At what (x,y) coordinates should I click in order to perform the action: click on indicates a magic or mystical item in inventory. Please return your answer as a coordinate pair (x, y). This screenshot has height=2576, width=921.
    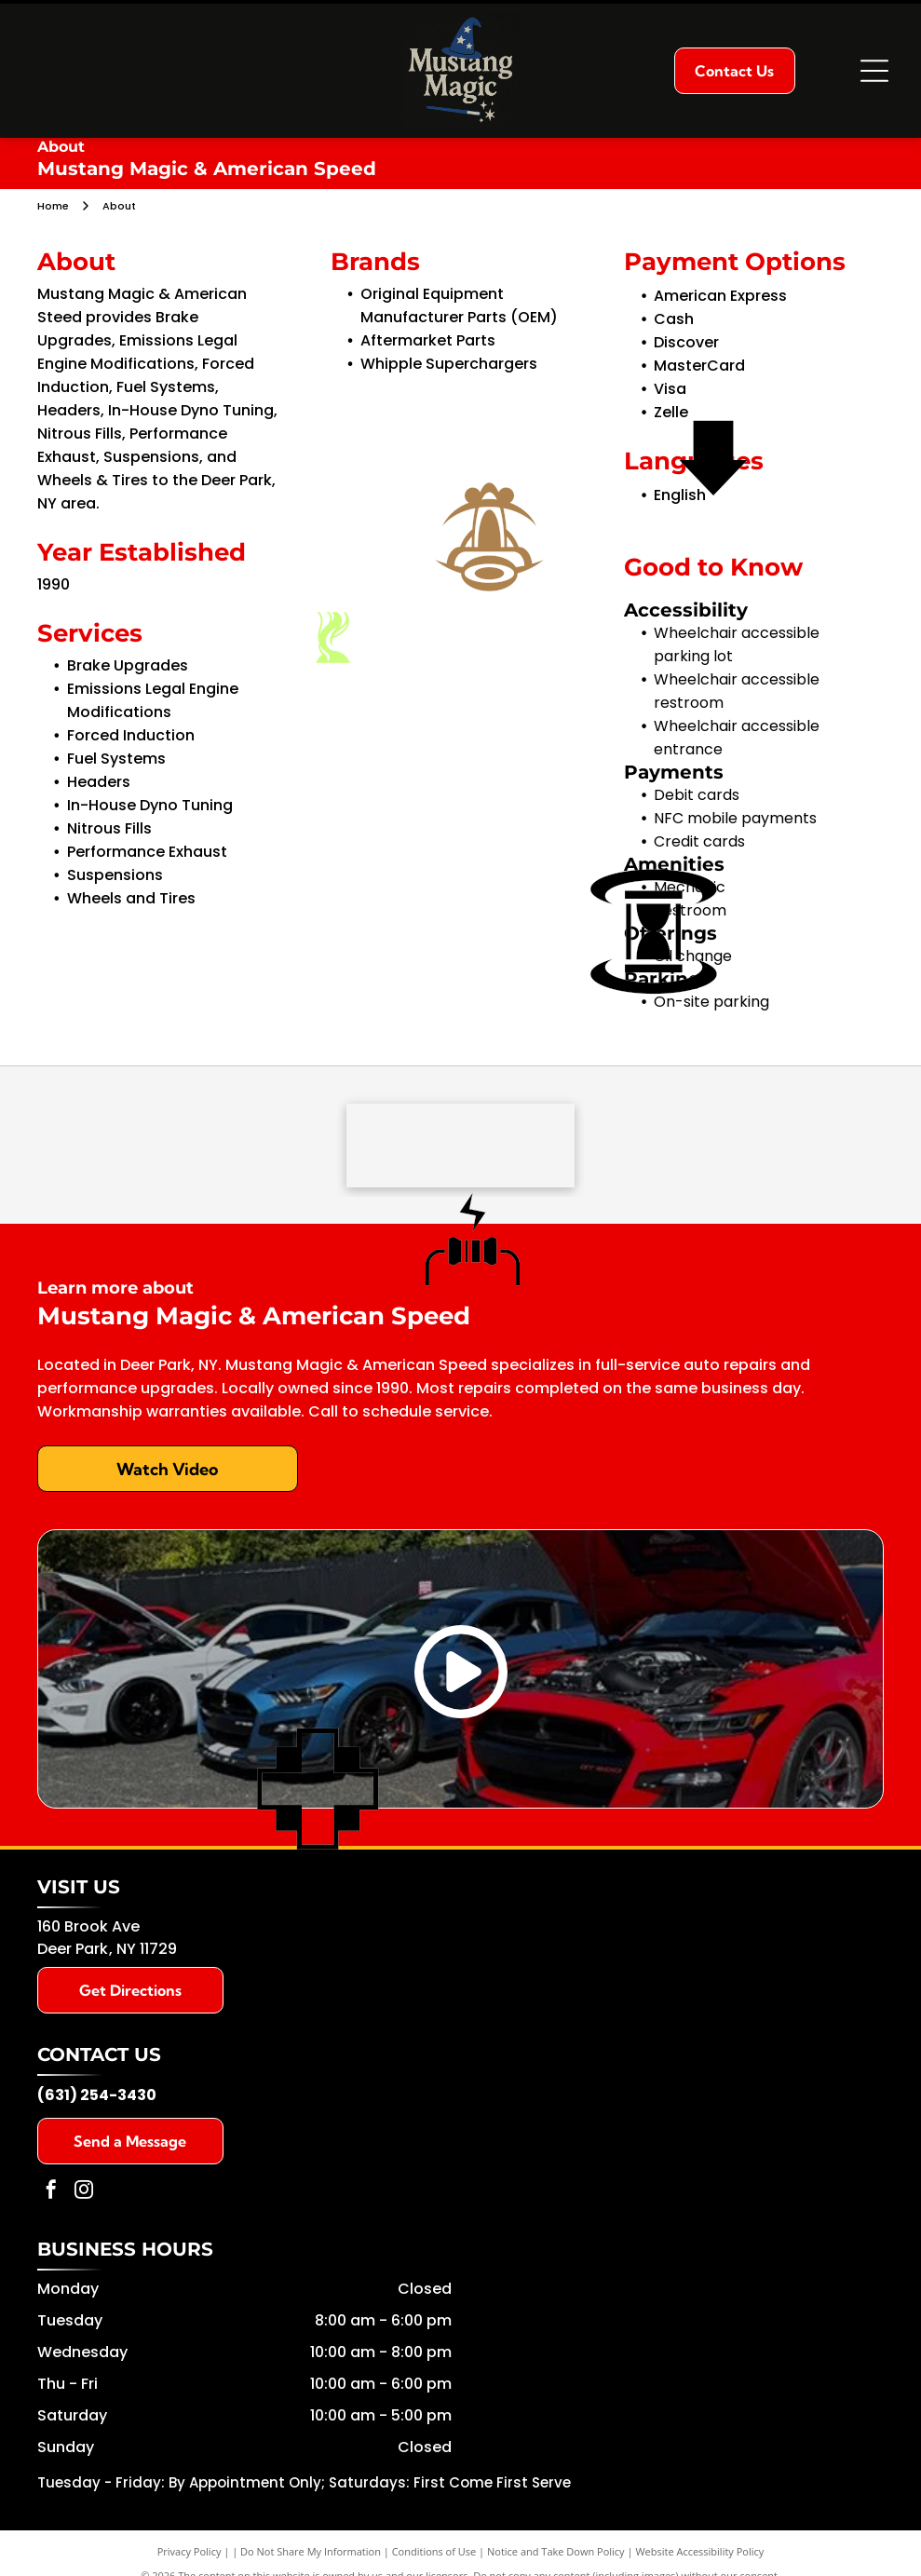
    Looking at the image, I should click on (331, 637).